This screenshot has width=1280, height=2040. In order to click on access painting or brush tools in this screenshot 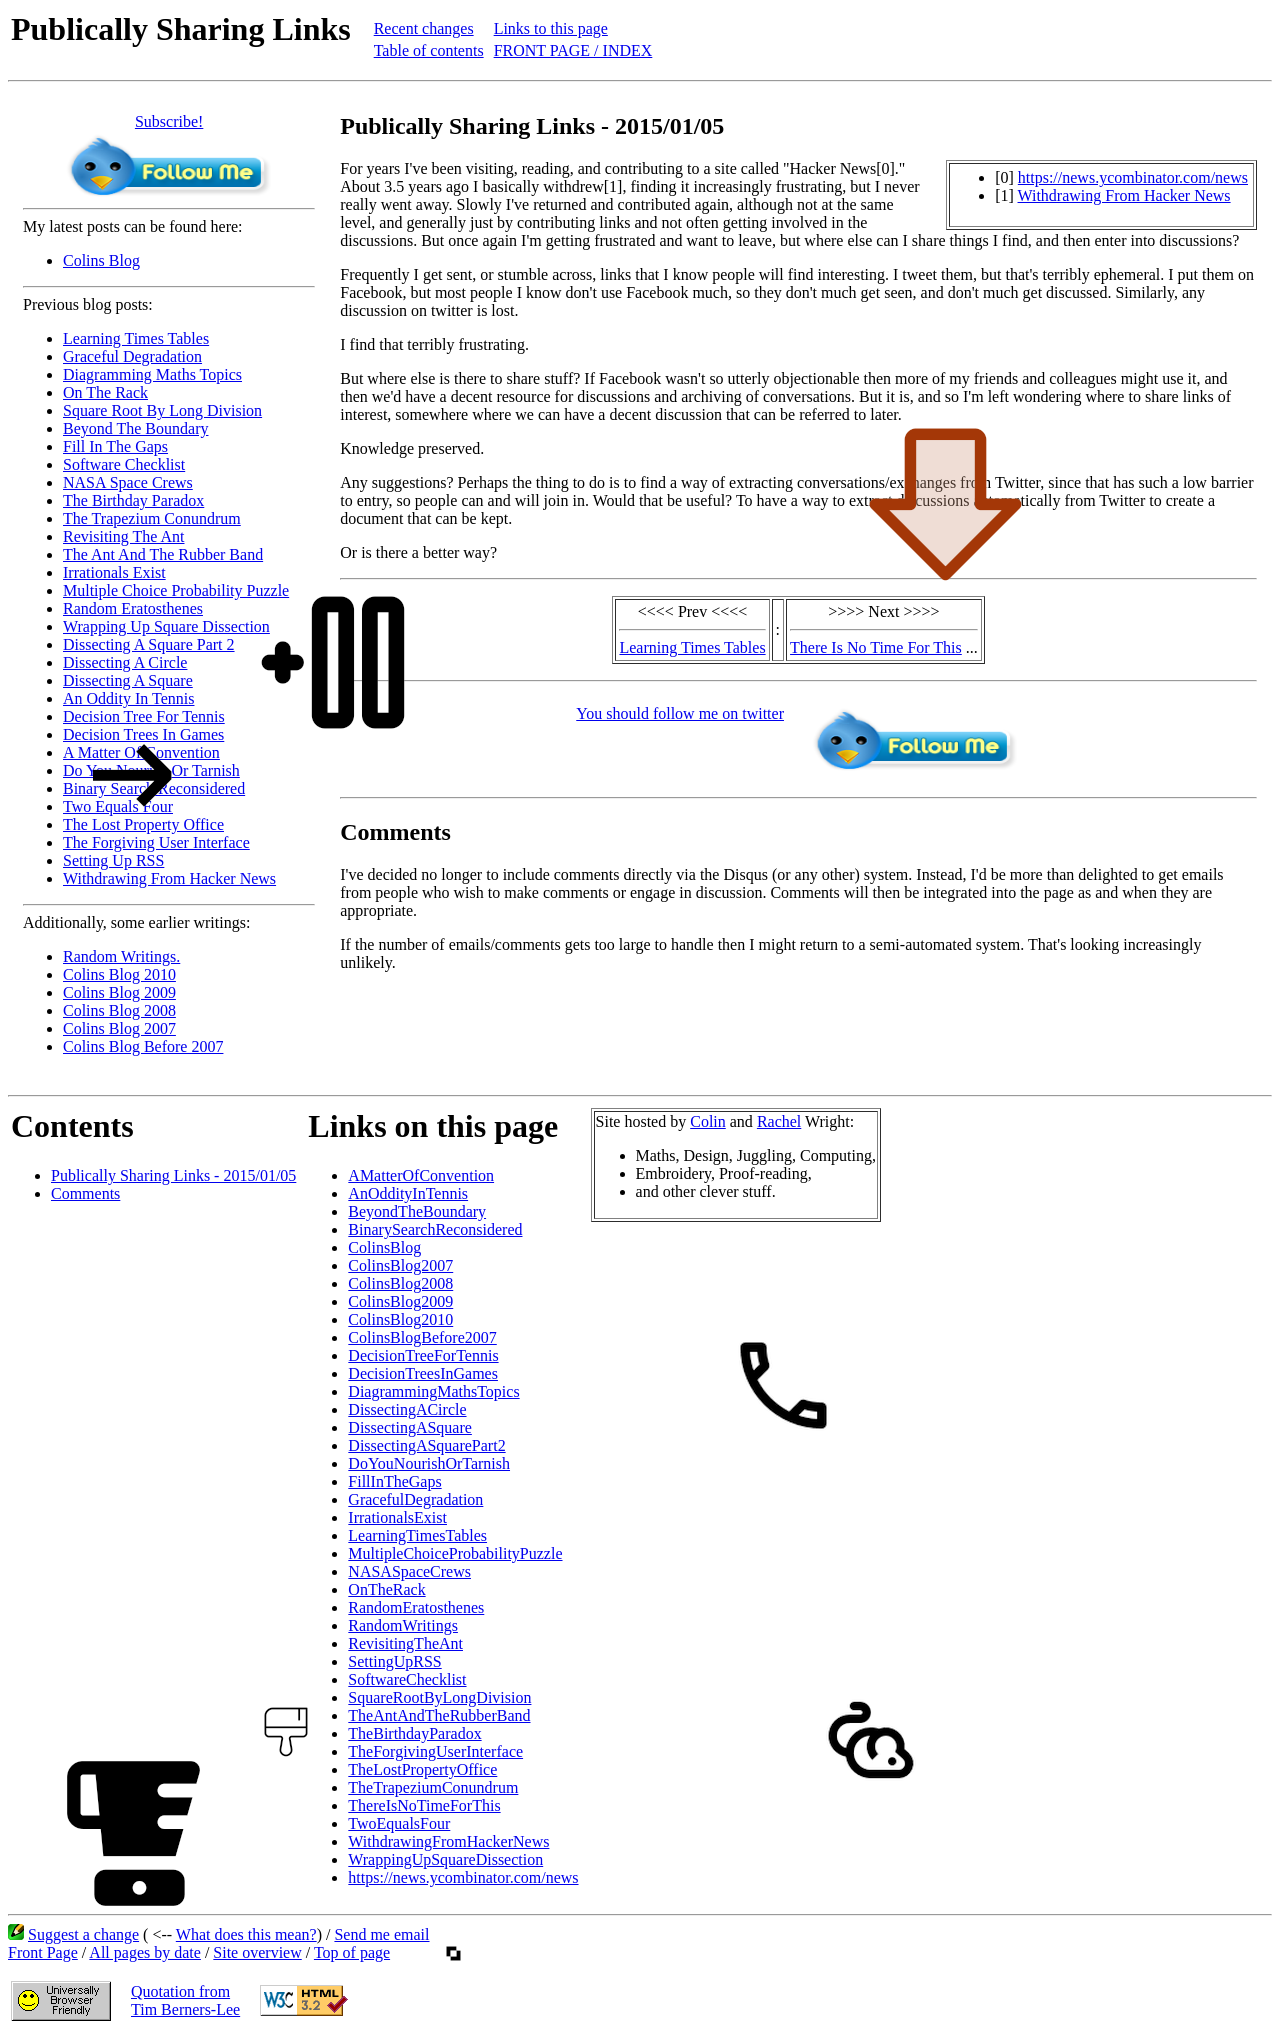, I will do `click(286, 1731)`.